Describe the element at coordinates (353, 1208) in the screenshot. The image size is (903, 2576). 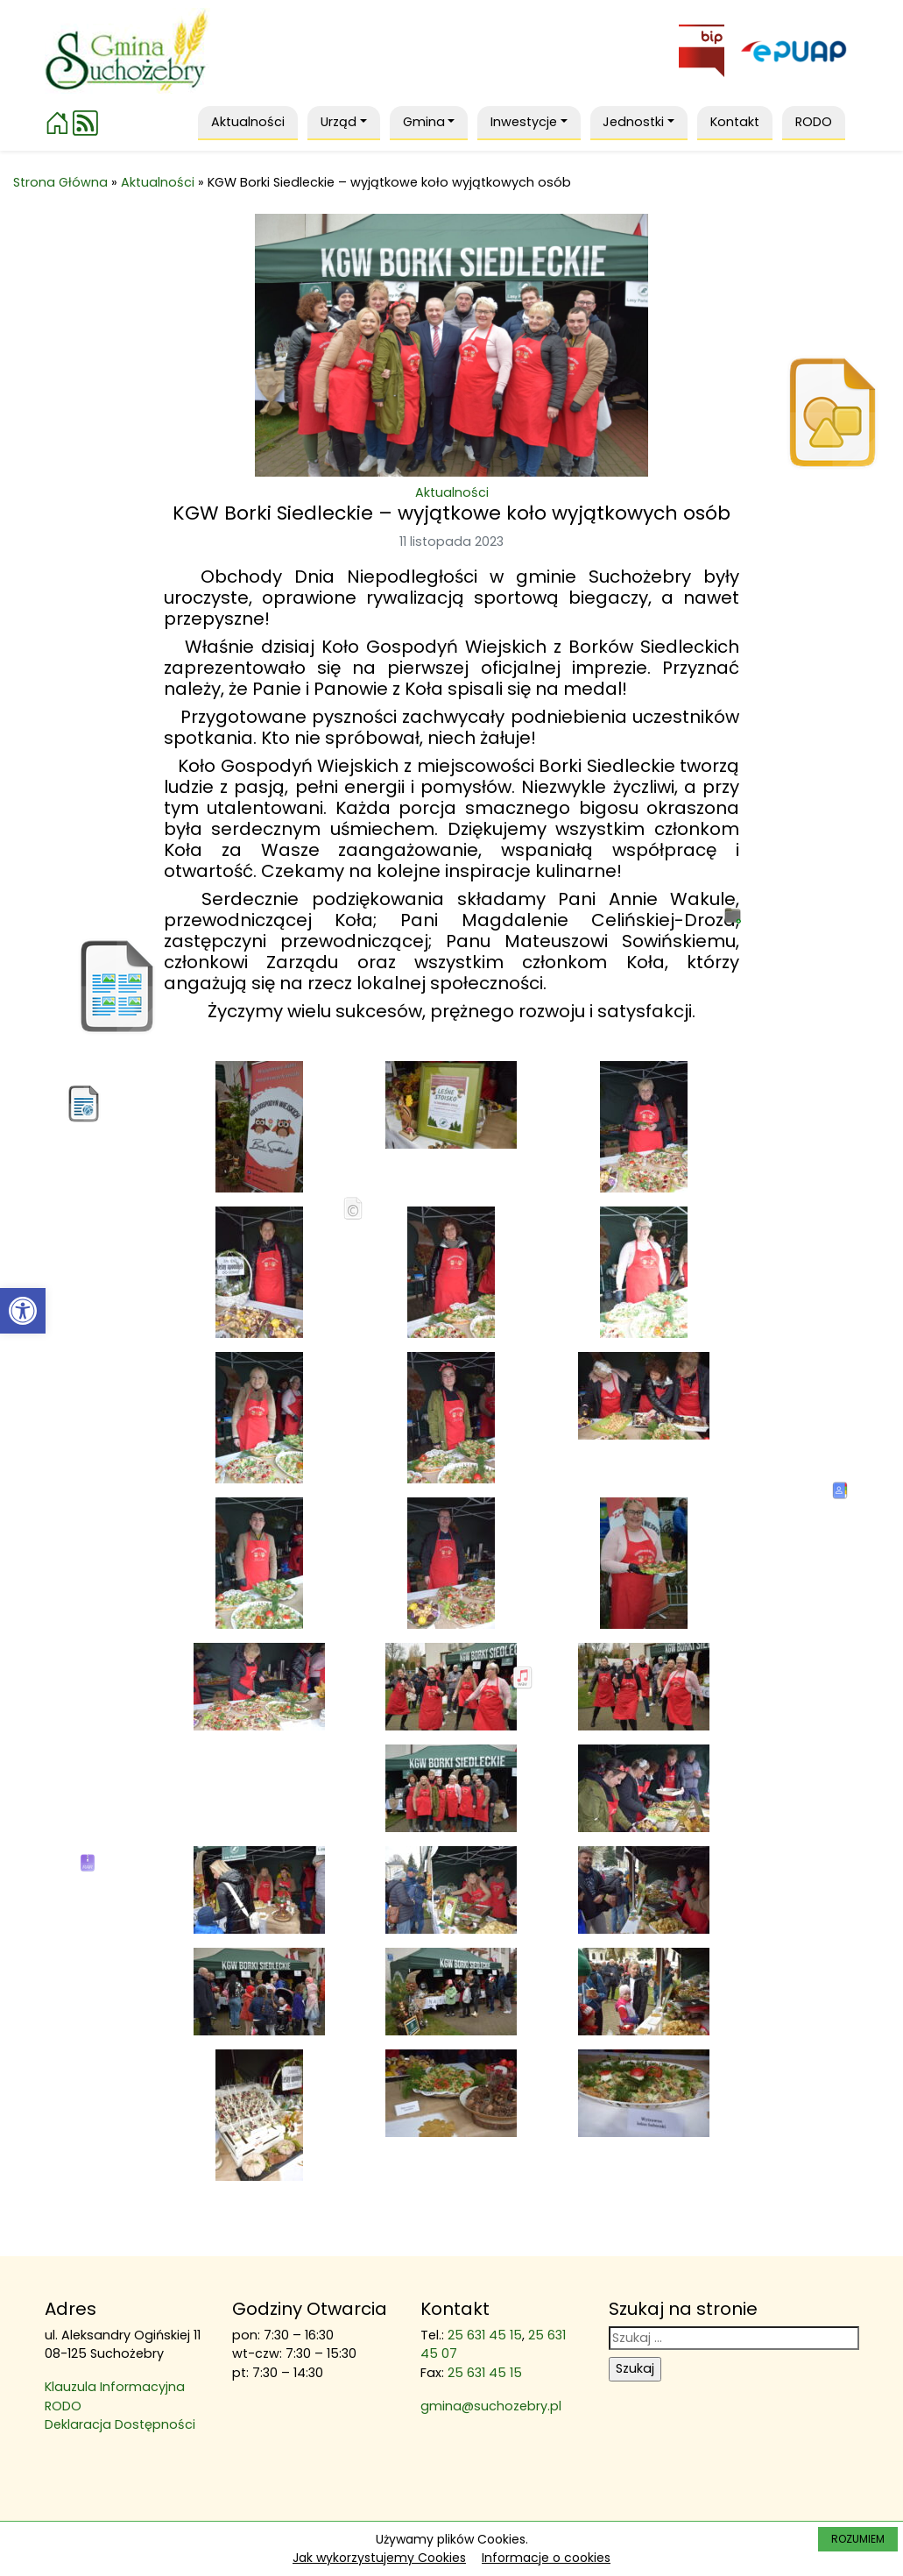
I see `indicates a file with copyright protection` at that location.